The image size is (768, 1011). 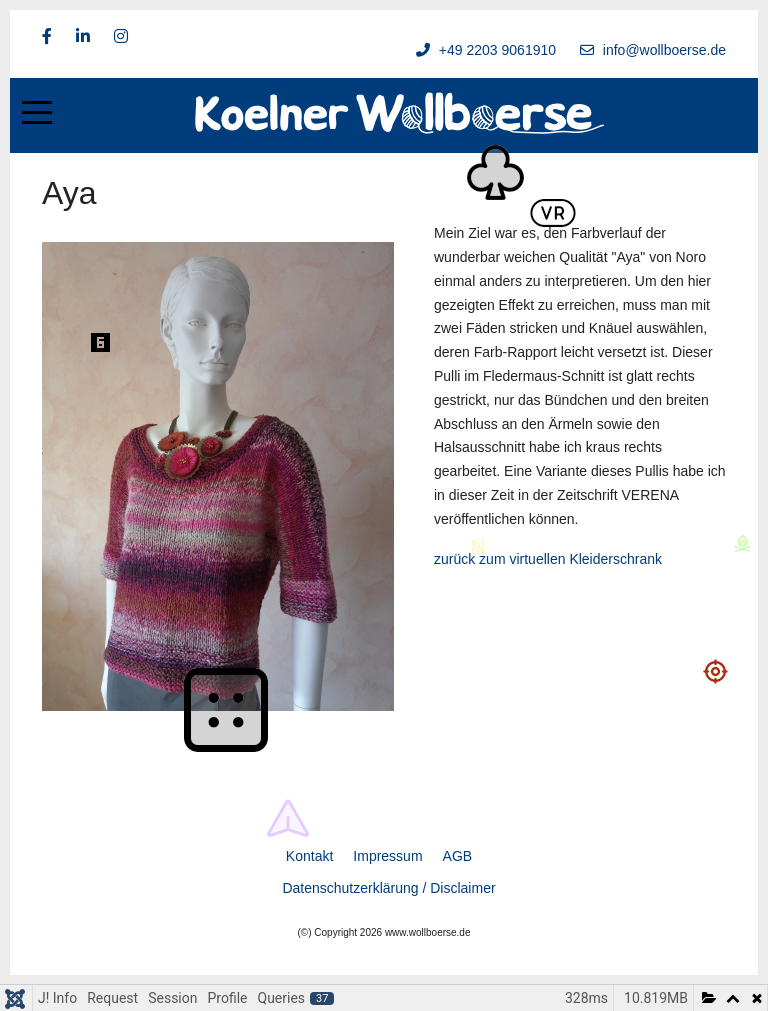 I want to click on center map on current location, so click(x=715, y=671).